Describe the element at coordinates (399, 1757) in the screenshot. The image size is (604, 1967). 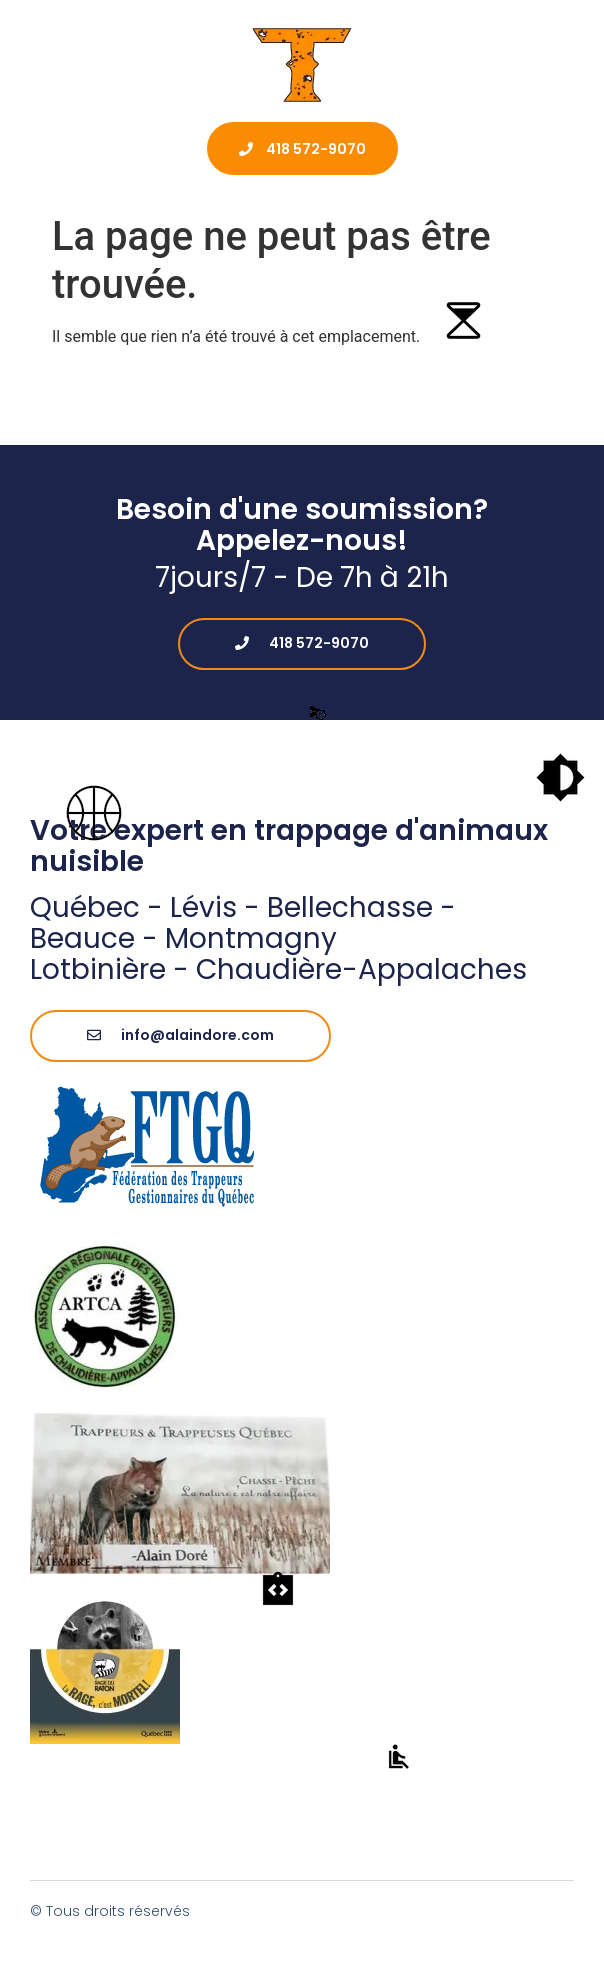
I see `indicates standard seat recline position` at that location.